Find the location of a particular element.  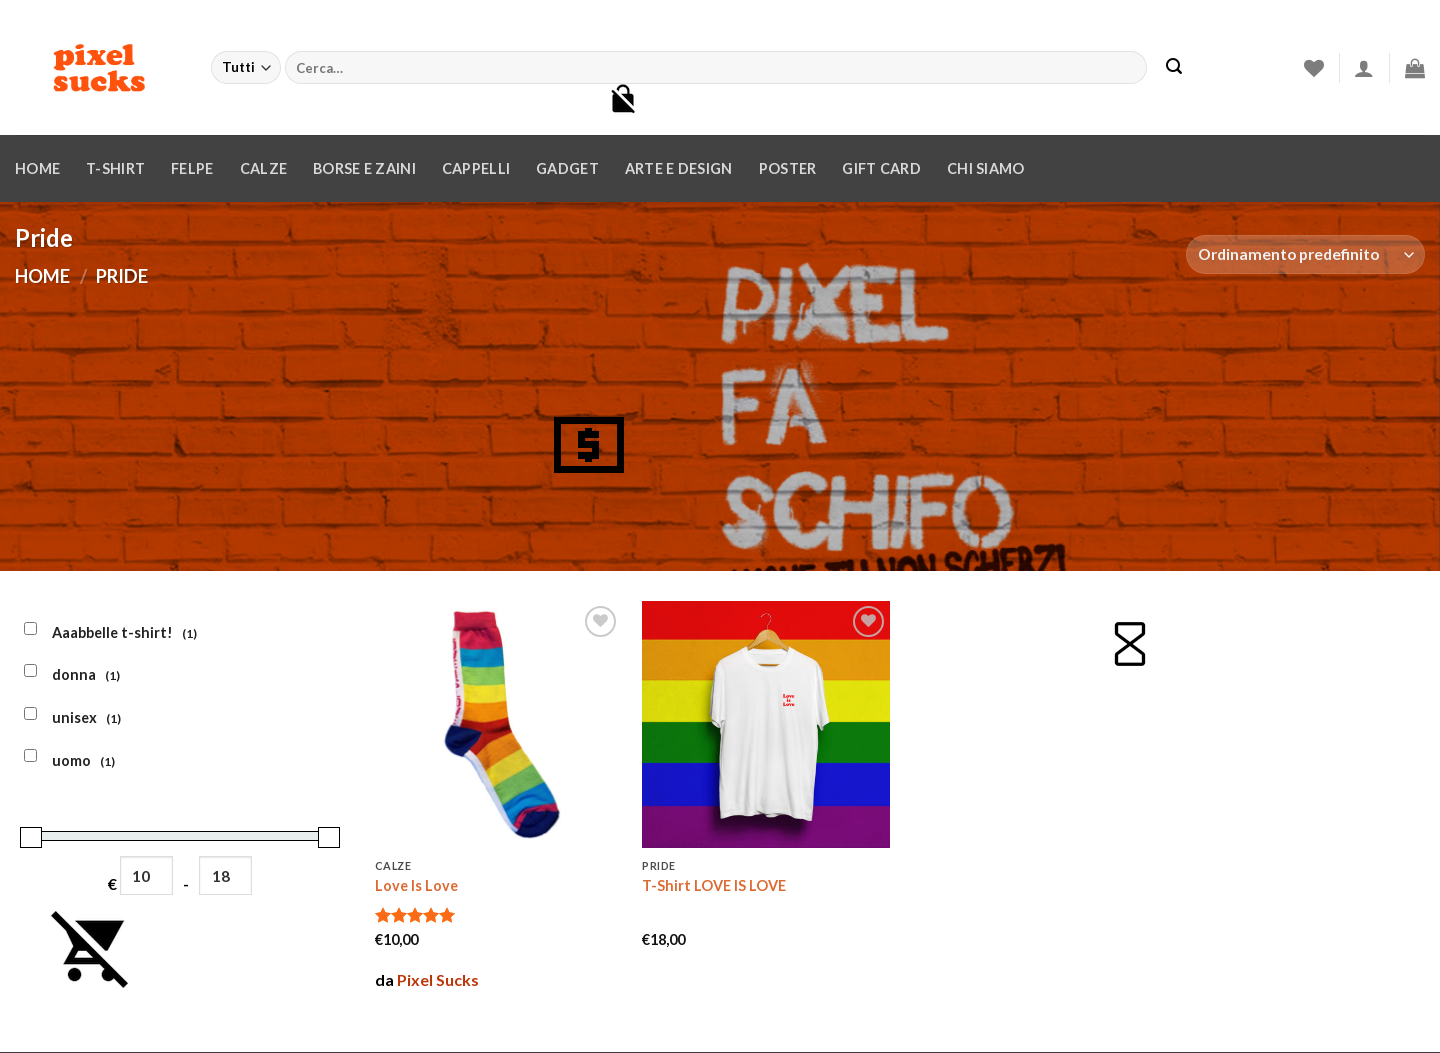

indicates loading or processing in progress is located at coordinates (1130, 644).